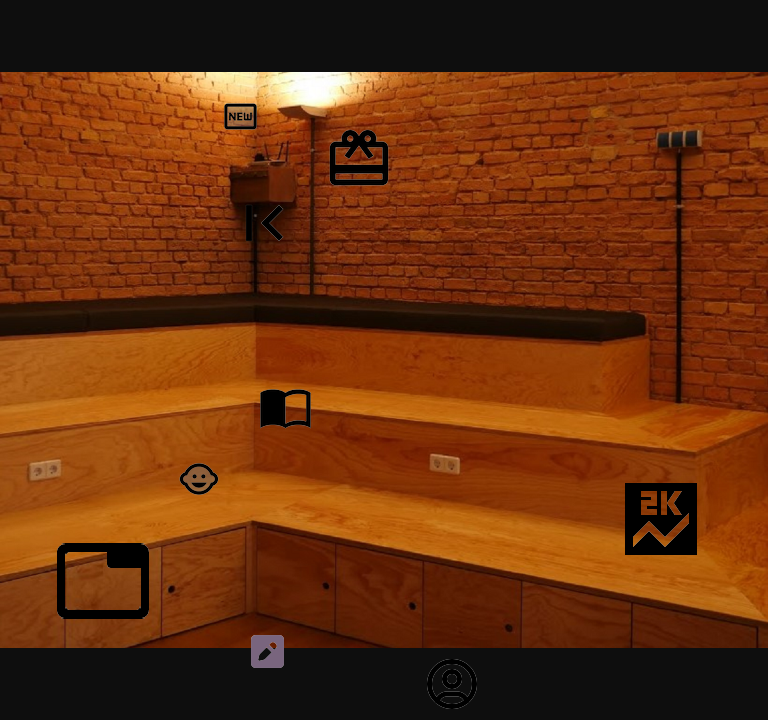 This screenshot has width=768, height=720. I want to click on view gift card balance, so click(359, 159).